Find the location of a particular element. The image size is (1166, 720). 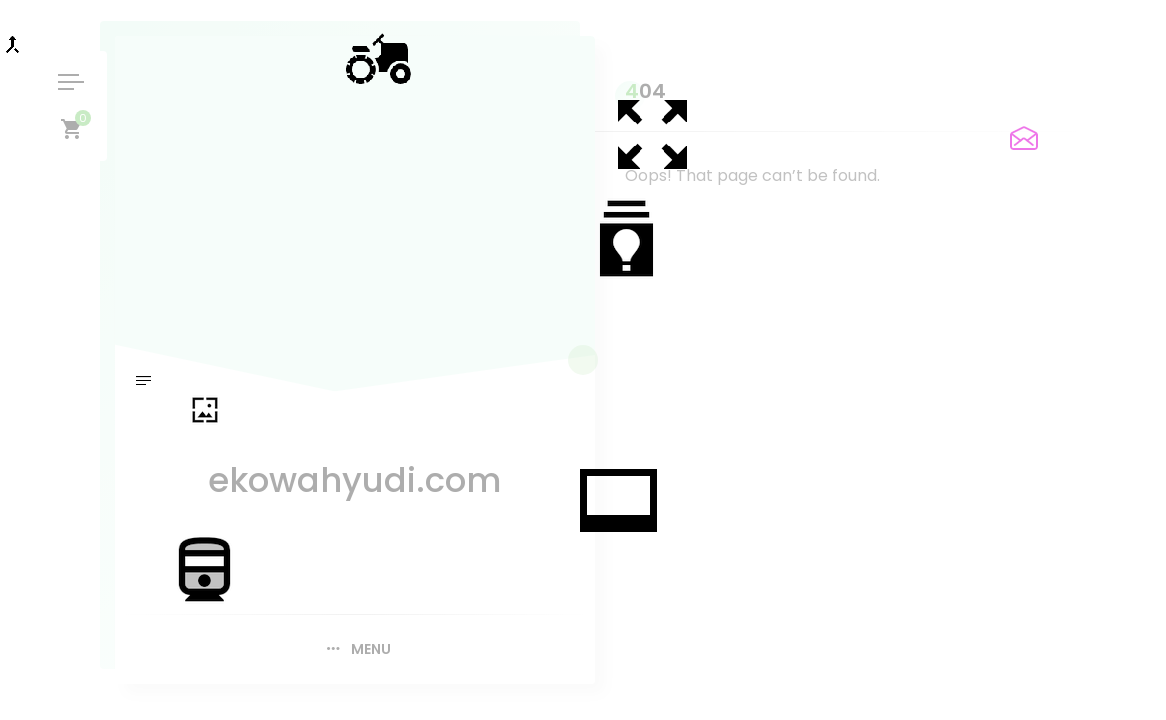

get directions to a railway or train station is located at coordinates (204, 572).